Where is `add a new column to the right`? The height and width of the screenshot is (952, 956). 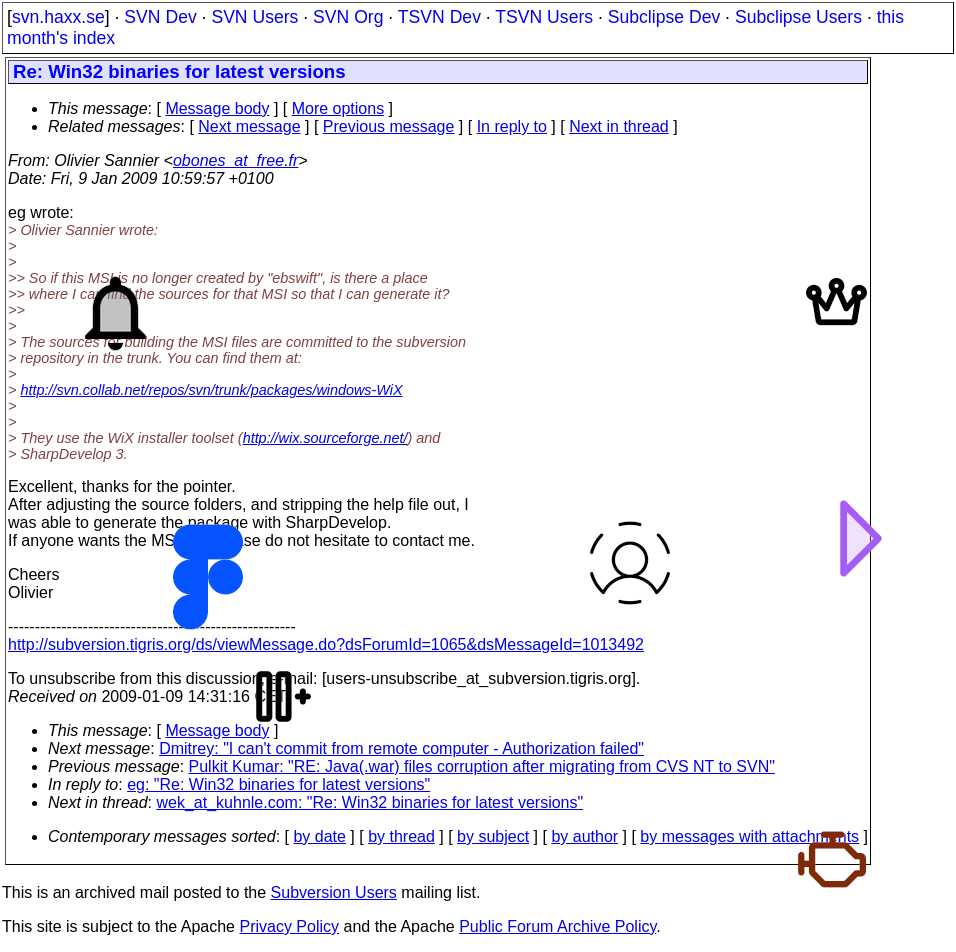 add a new column to the right is located at coordinates (279, 696).